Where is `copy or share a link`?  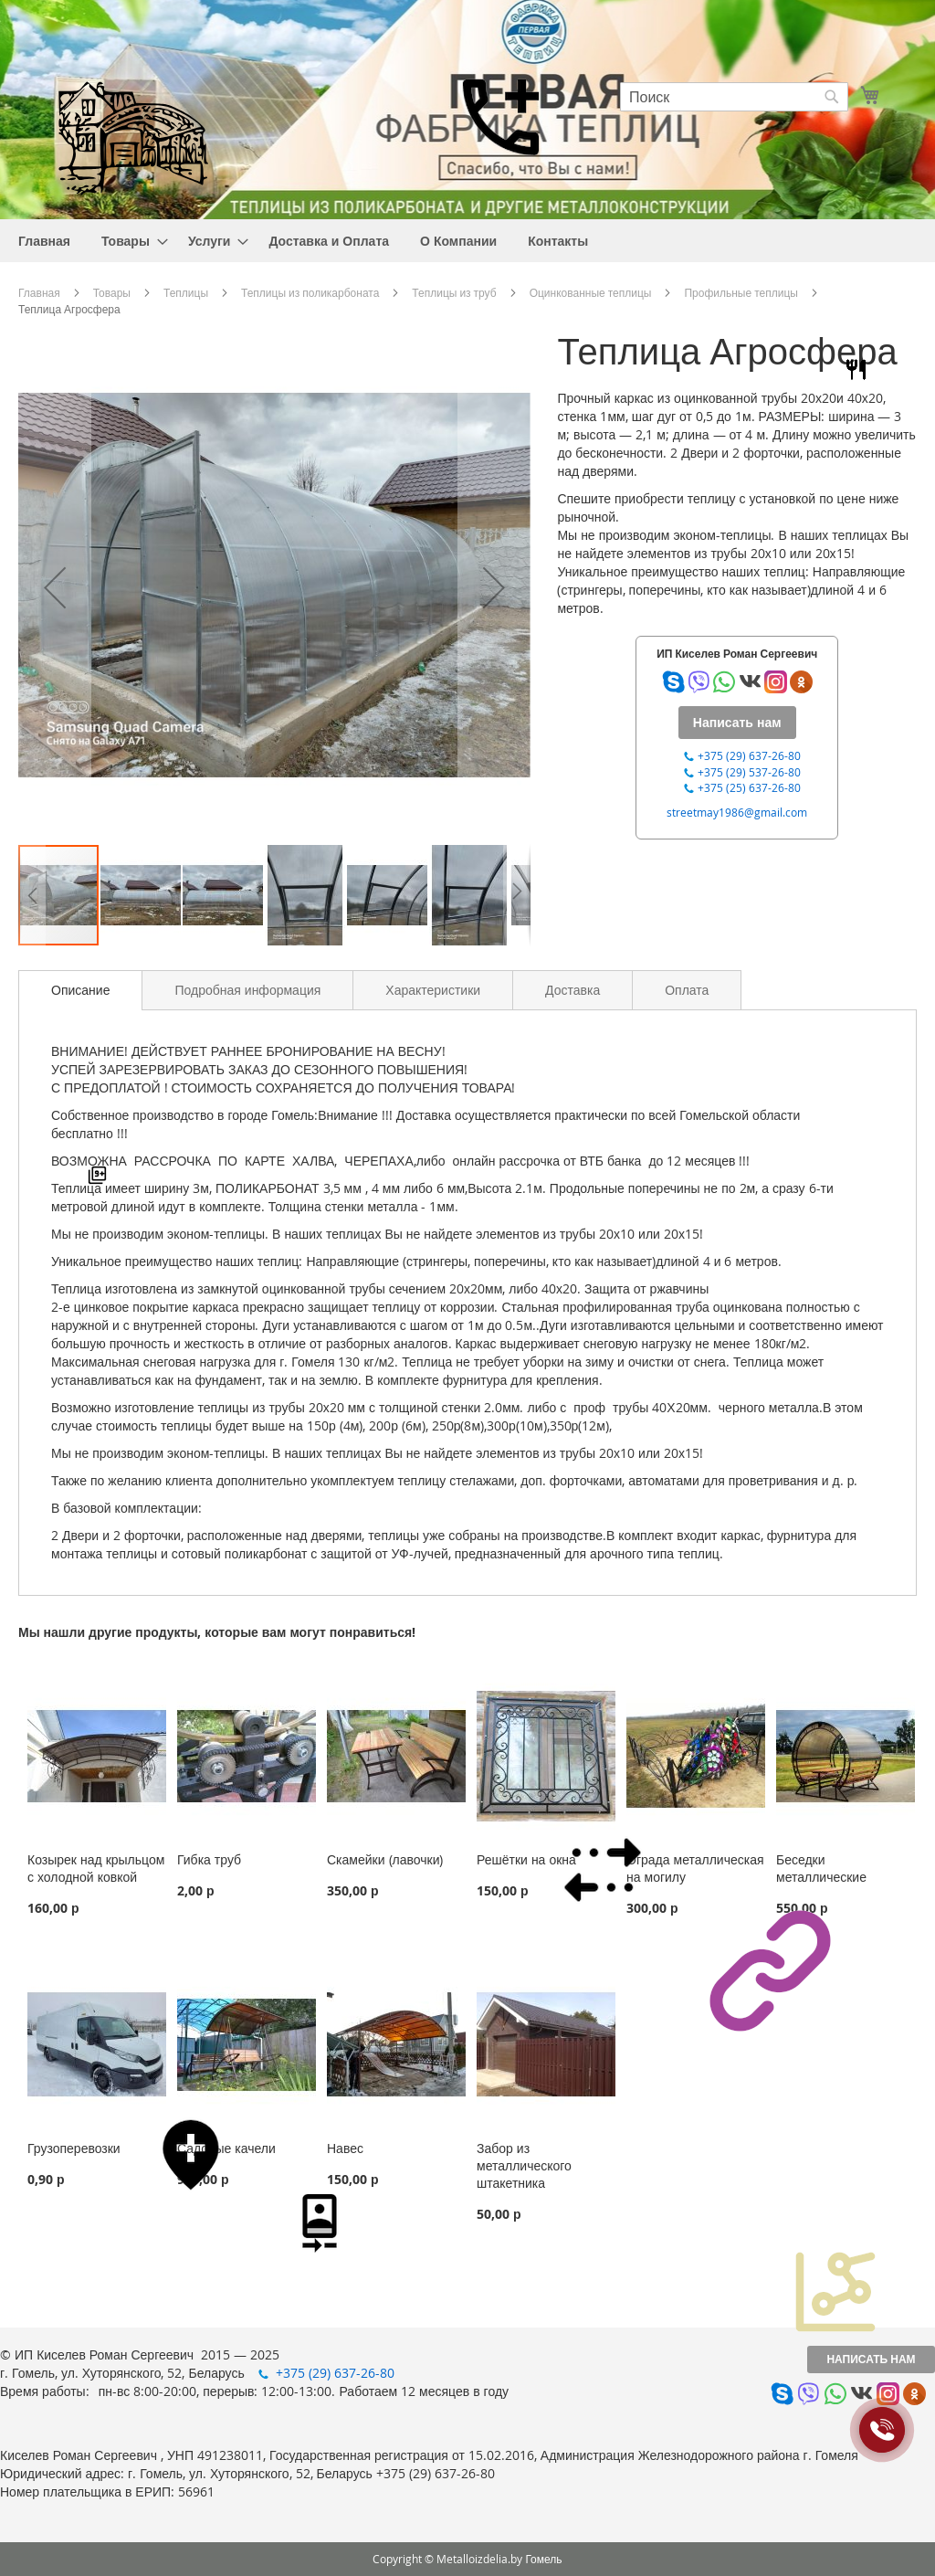 copy or share a link is located at coordinates (770, 1970).